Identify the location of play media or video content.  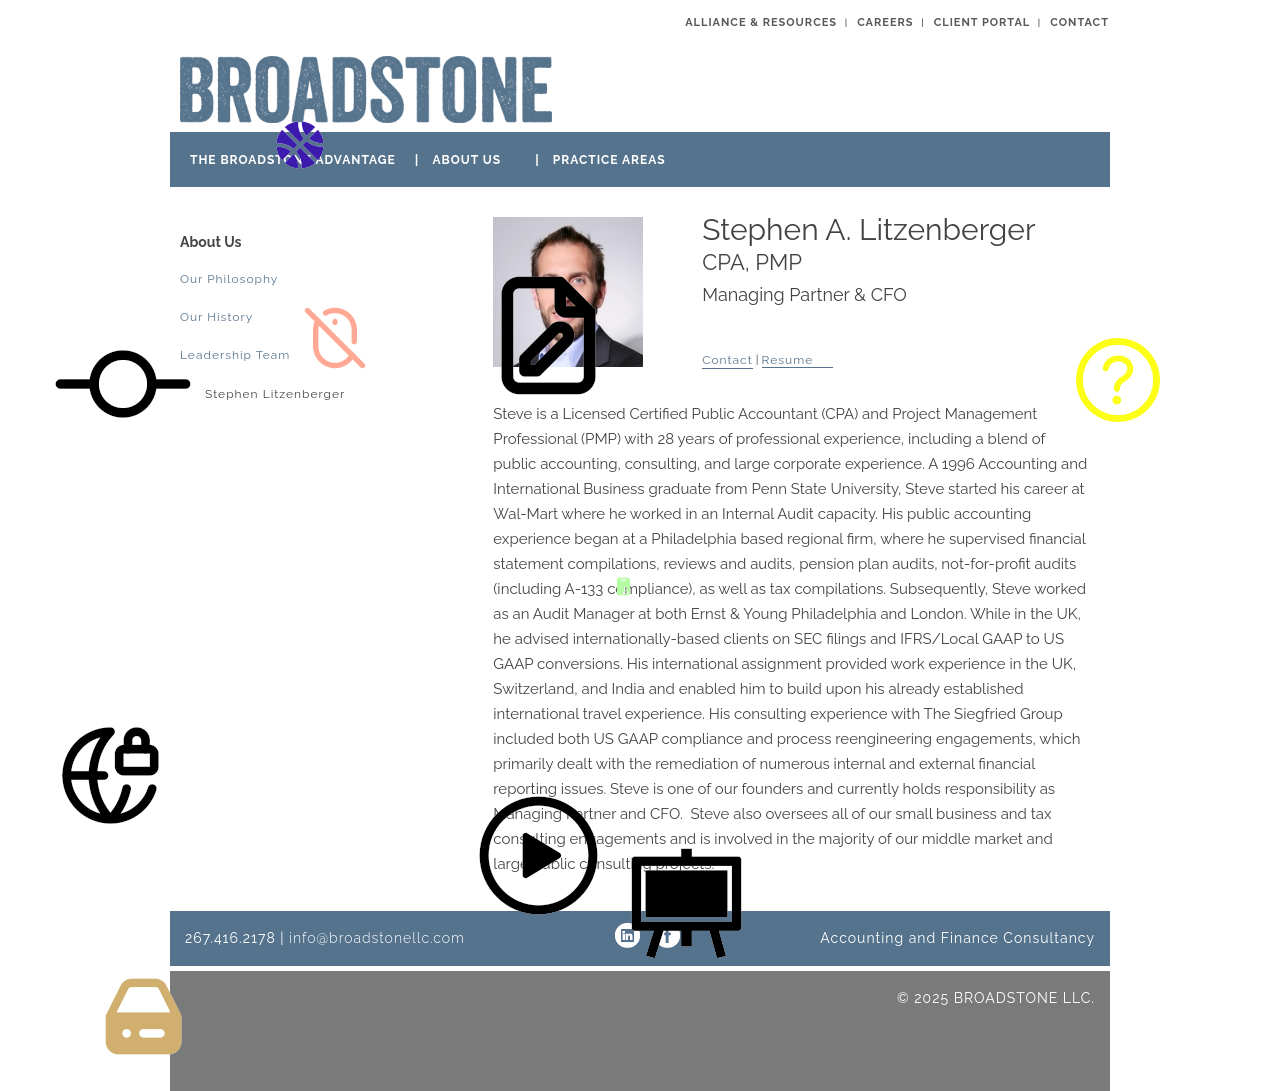
(538, 855).